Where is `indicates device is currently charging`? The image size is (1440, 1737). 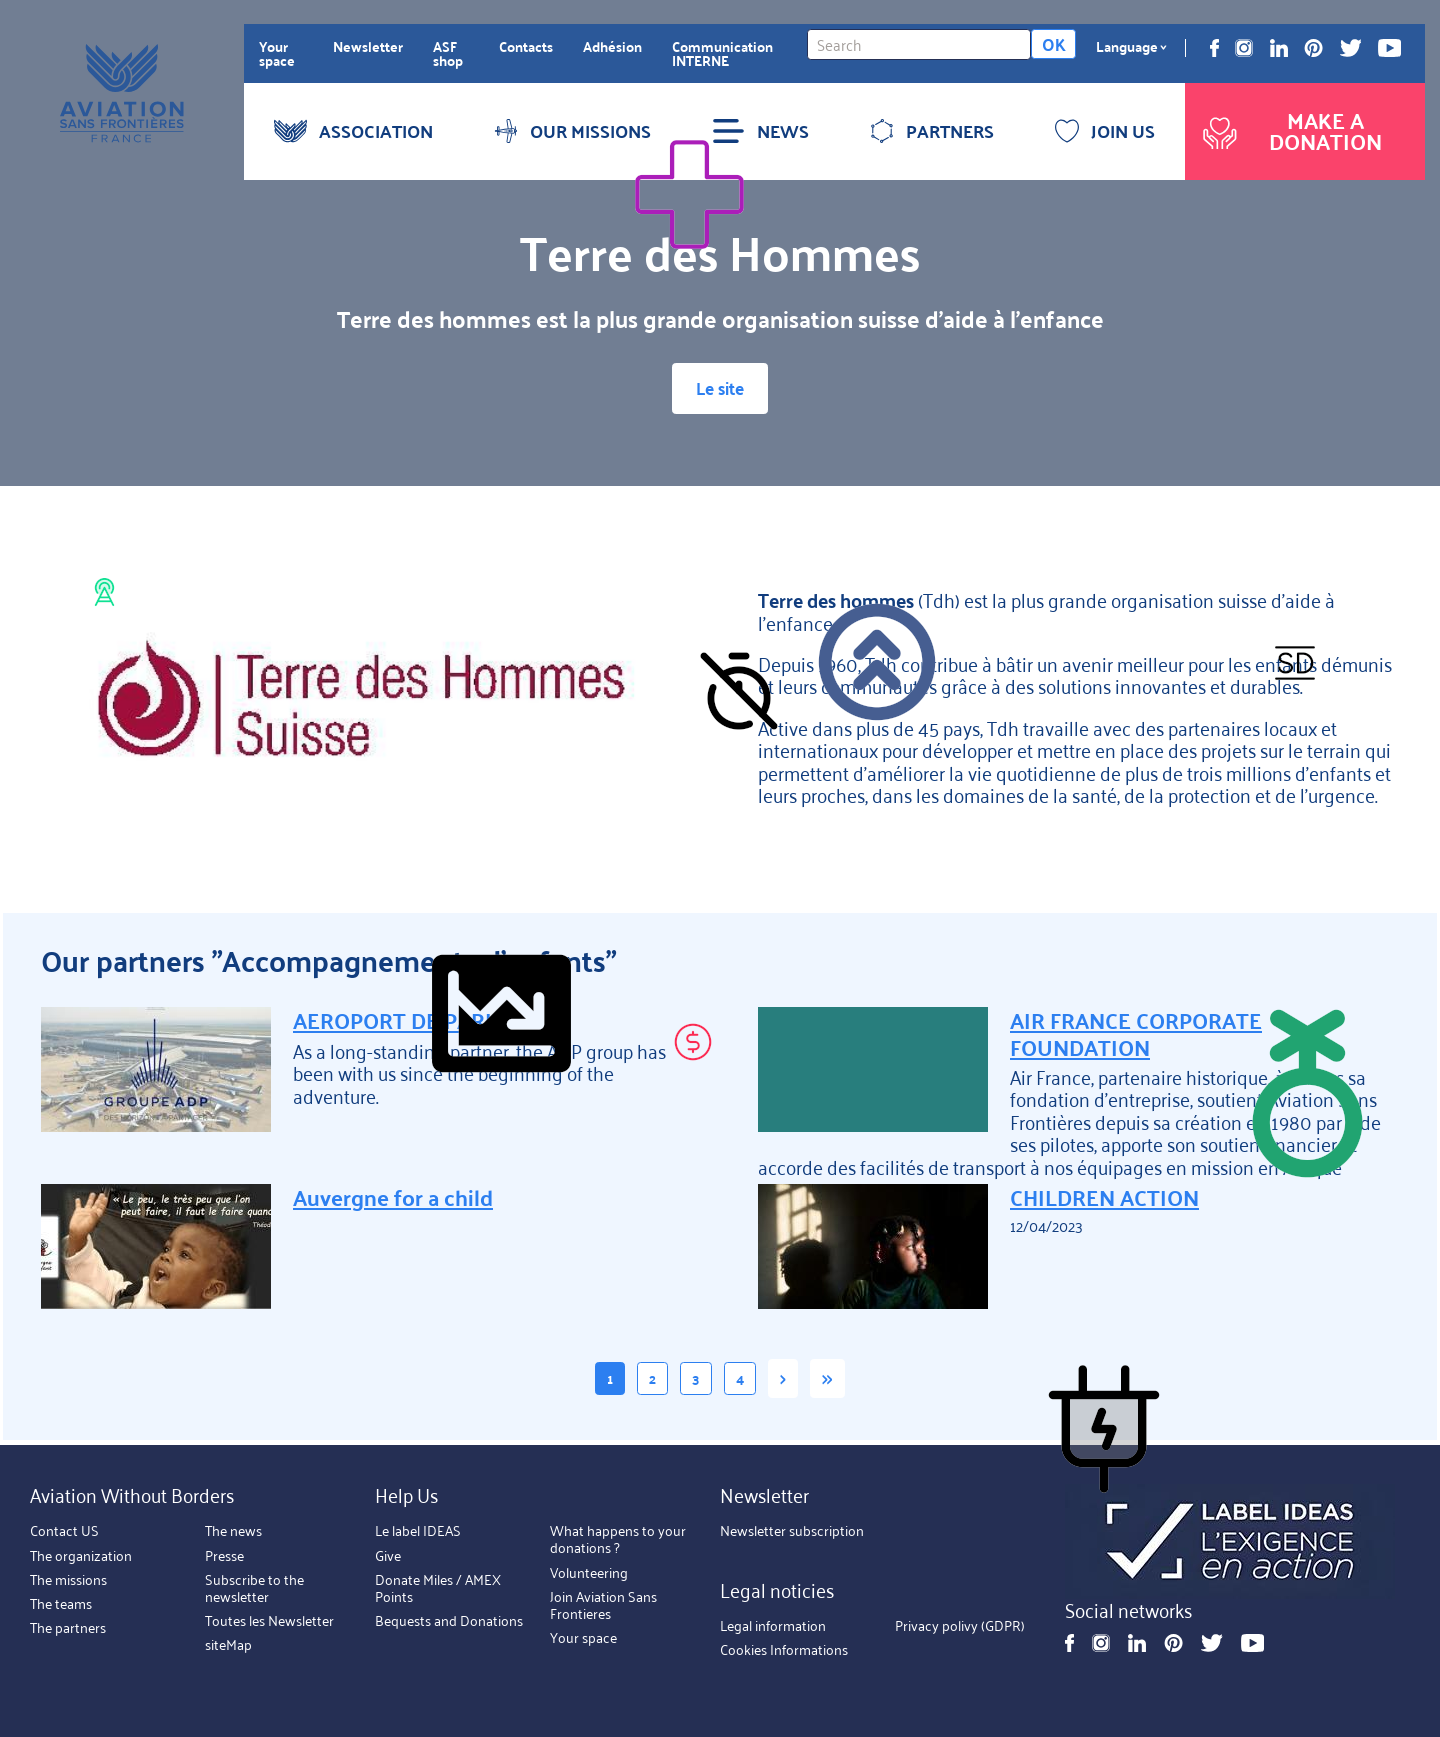 indicates device is currently charging is located at coordinates (1104, 1429).